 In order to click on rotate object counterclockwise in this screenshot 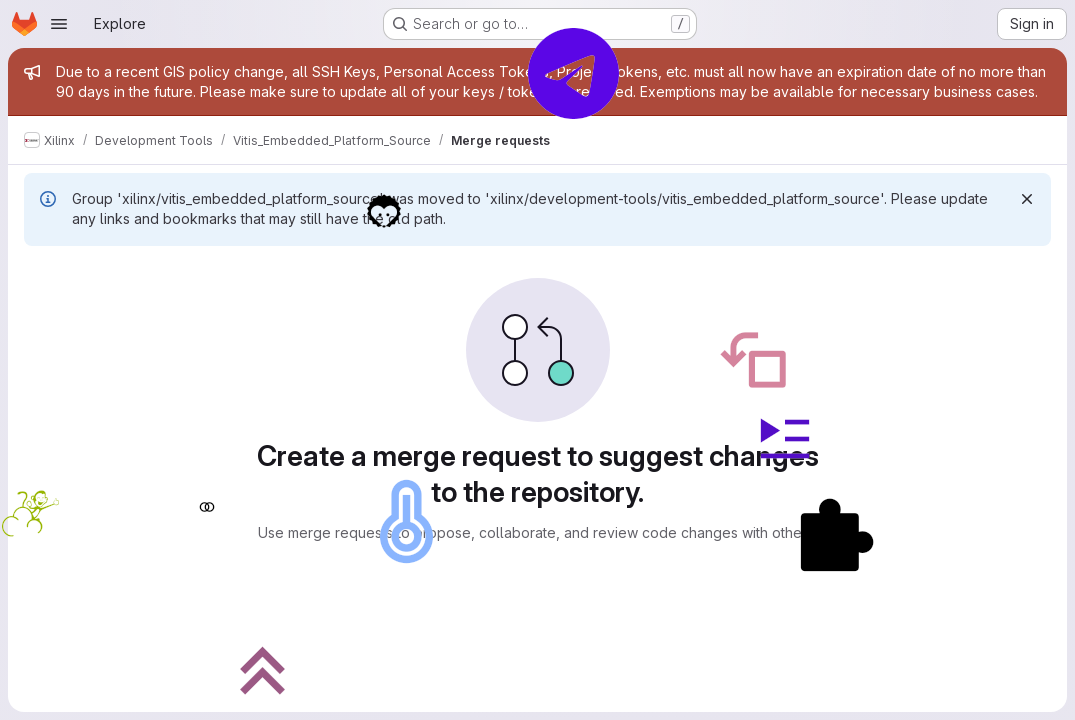, I will do `click(755, 360)`.